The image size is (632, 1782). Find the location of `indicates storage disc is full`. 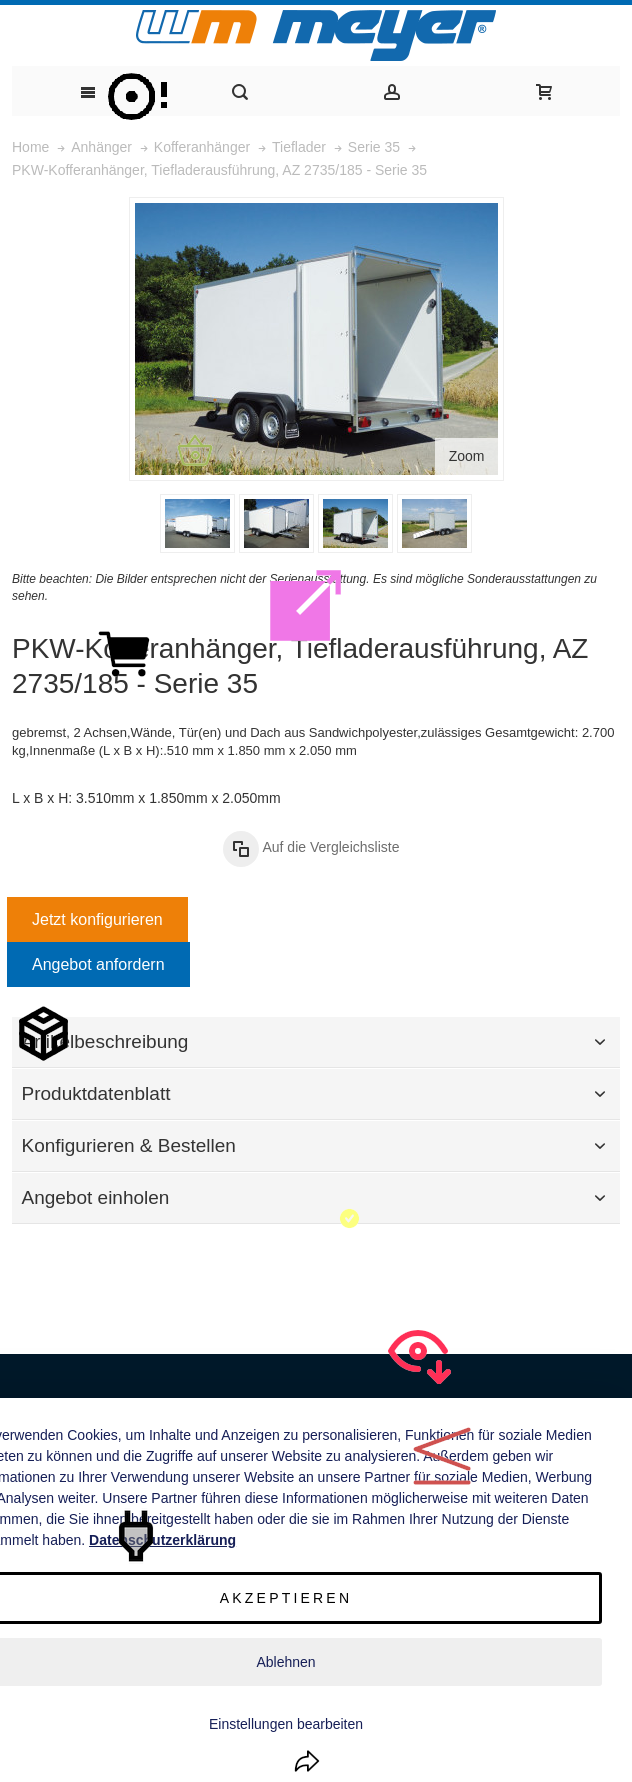

indicates storage disc is full is located at coordinates (137, 96).